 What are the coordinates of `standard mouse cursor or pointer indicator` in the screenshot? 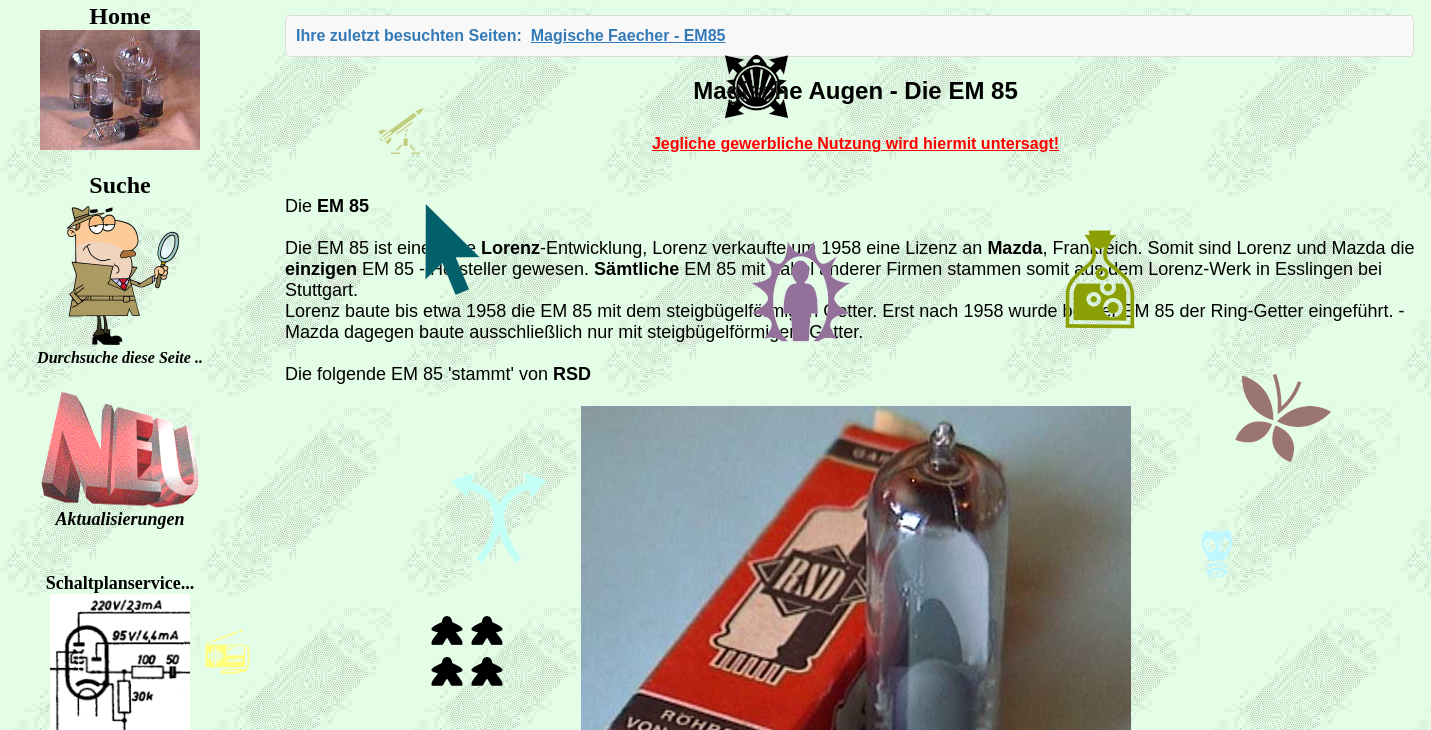 It's located at (452, 249).